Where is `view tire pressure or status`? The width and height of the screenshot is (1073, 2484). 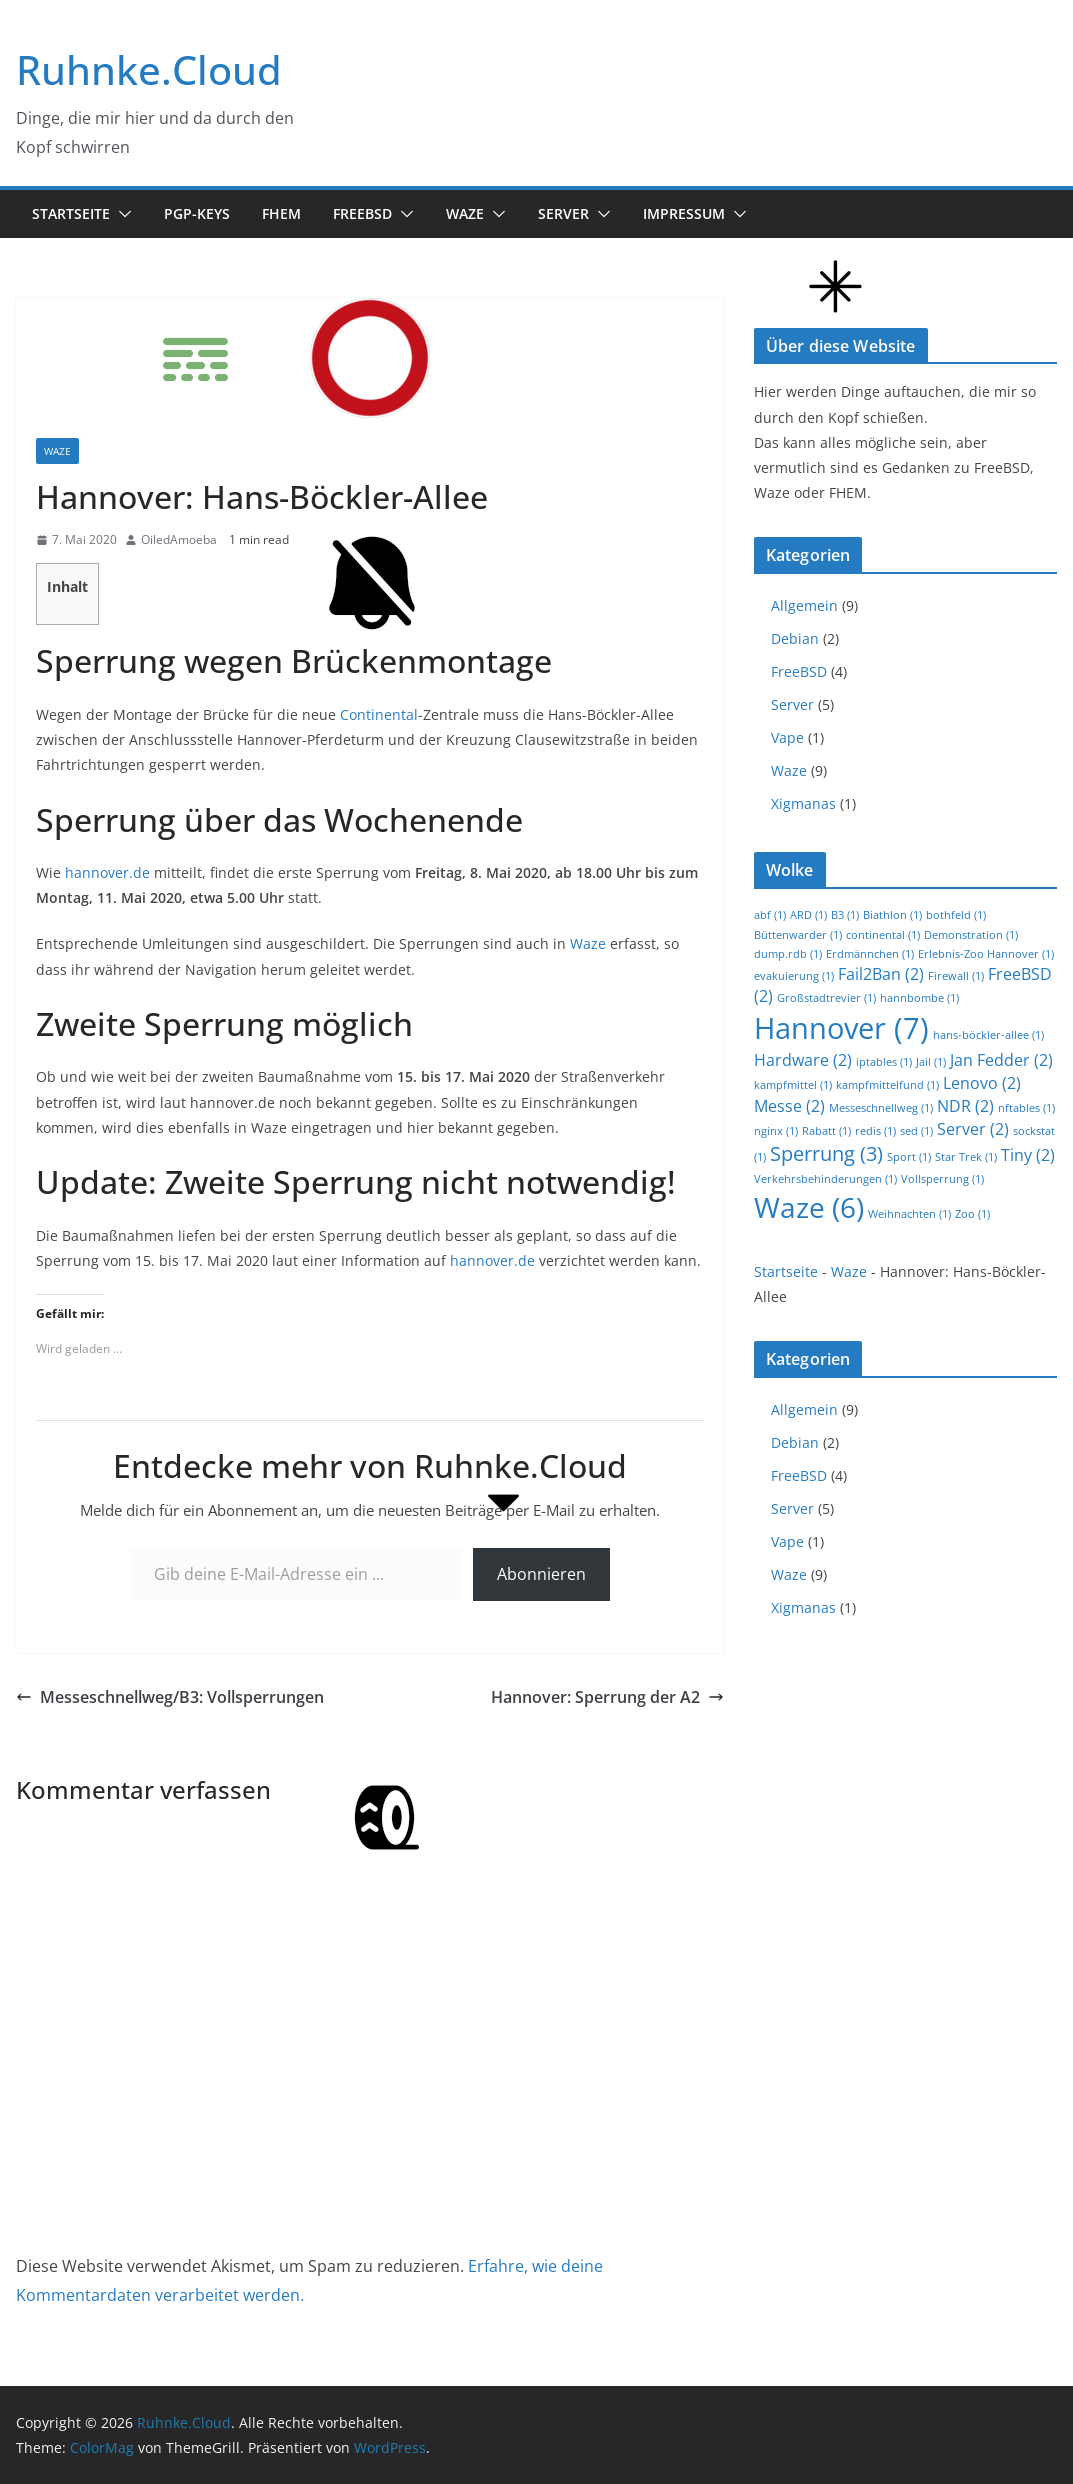
view tire pressure or status is located at coordinates (384, 1817).